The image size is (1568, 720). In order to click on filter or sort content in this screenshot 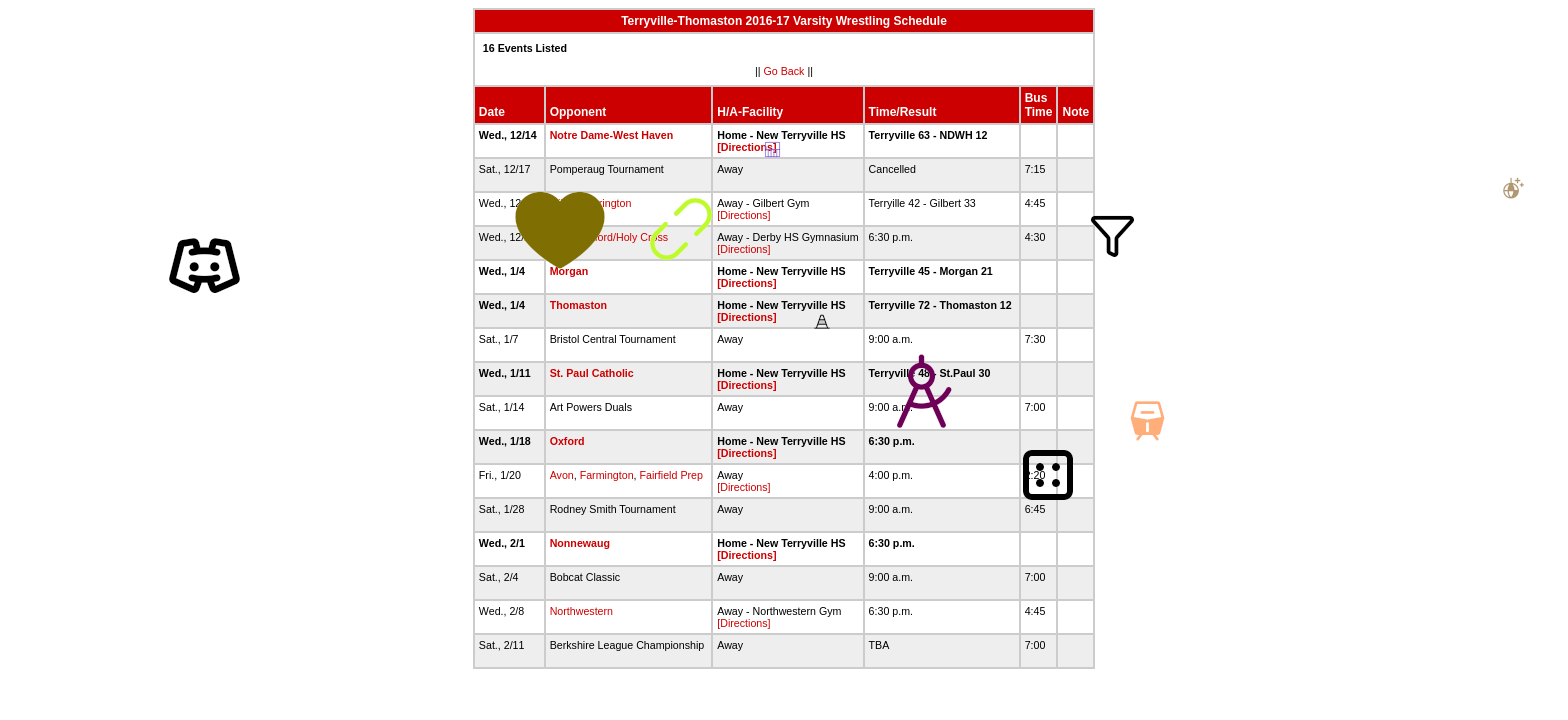, I will do `click(1112, 235)`.